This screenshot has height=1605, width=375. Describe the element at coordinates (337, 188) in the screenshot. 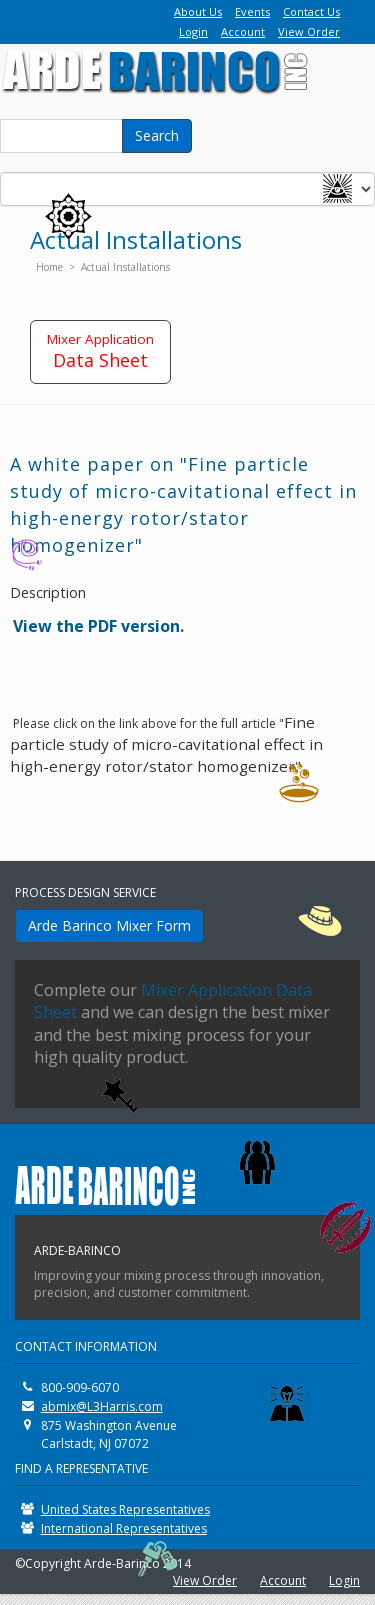

I see `indicates visibility or surveillance mode enabled` at that location.